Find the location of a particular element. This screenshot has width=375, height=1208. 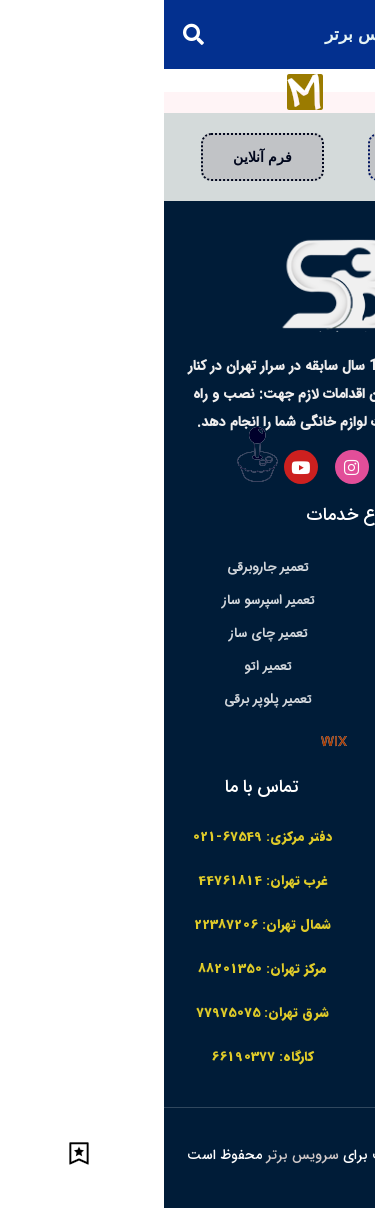

launch retropie emulation software is located at coordinates (257, 454).